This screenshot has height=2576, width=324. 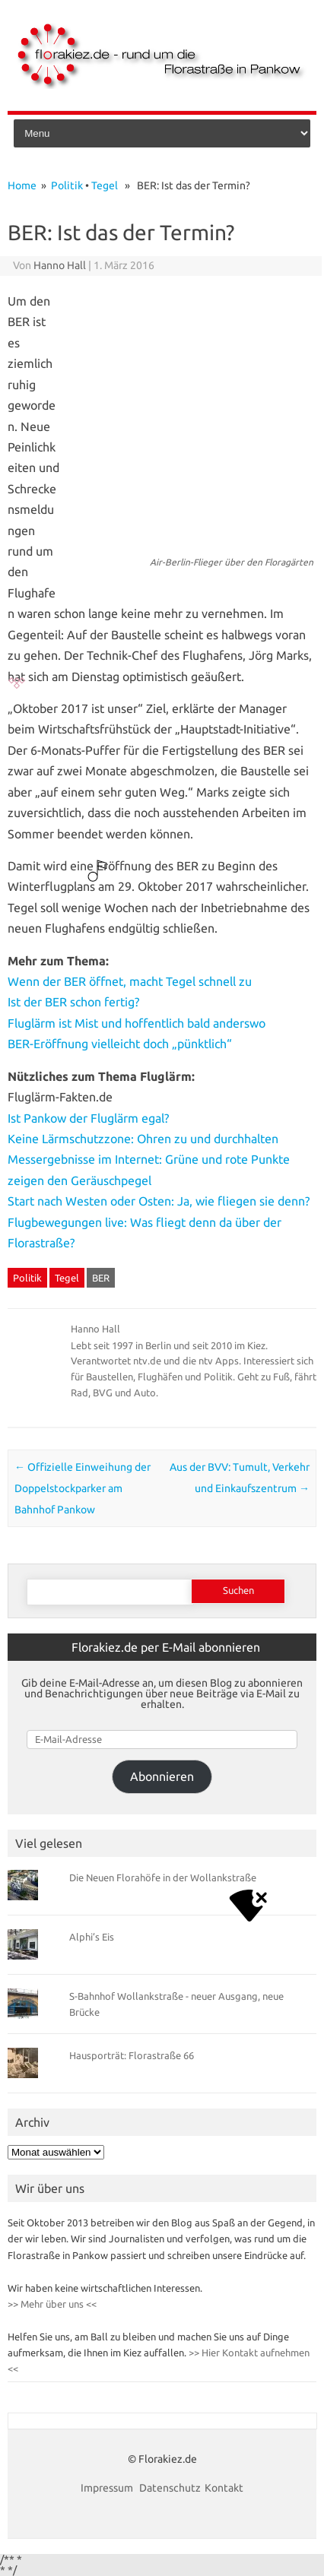 What do you see at coordinates (17, 683) in the screenshot?
I see `open the Tidal music streaming app` at bounding box center [17, 683].